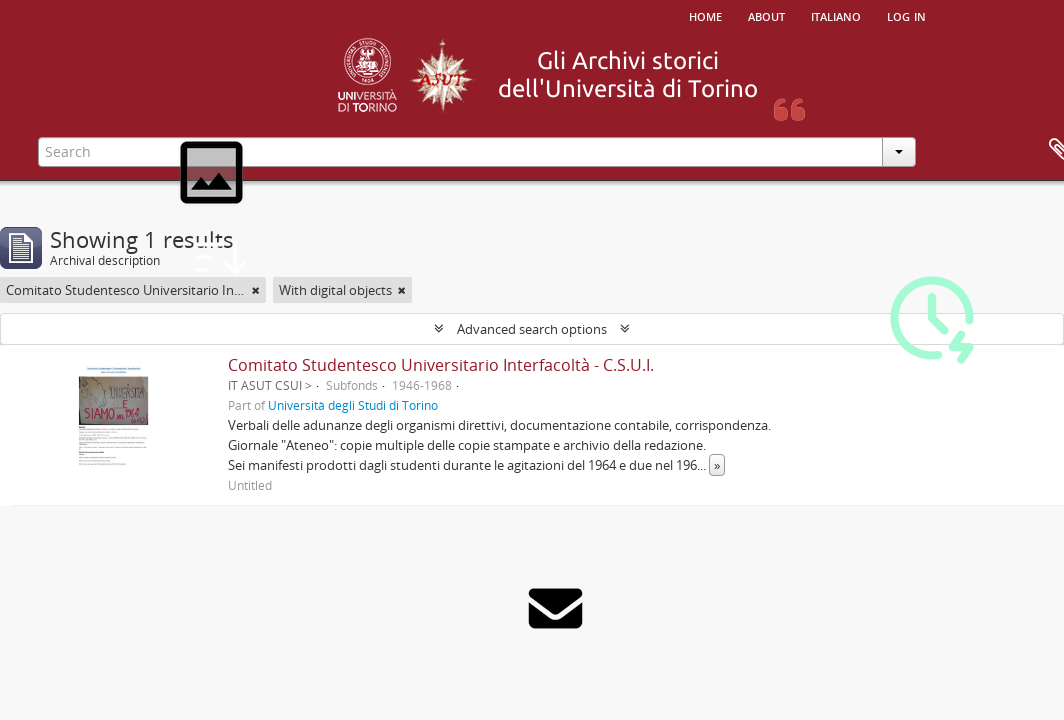 The image size is (1064, 720). What do you see at coordinates (932, 318) in the screenshot?
I see `quick timer or speed scheduling` at bounding box center [932, 318].